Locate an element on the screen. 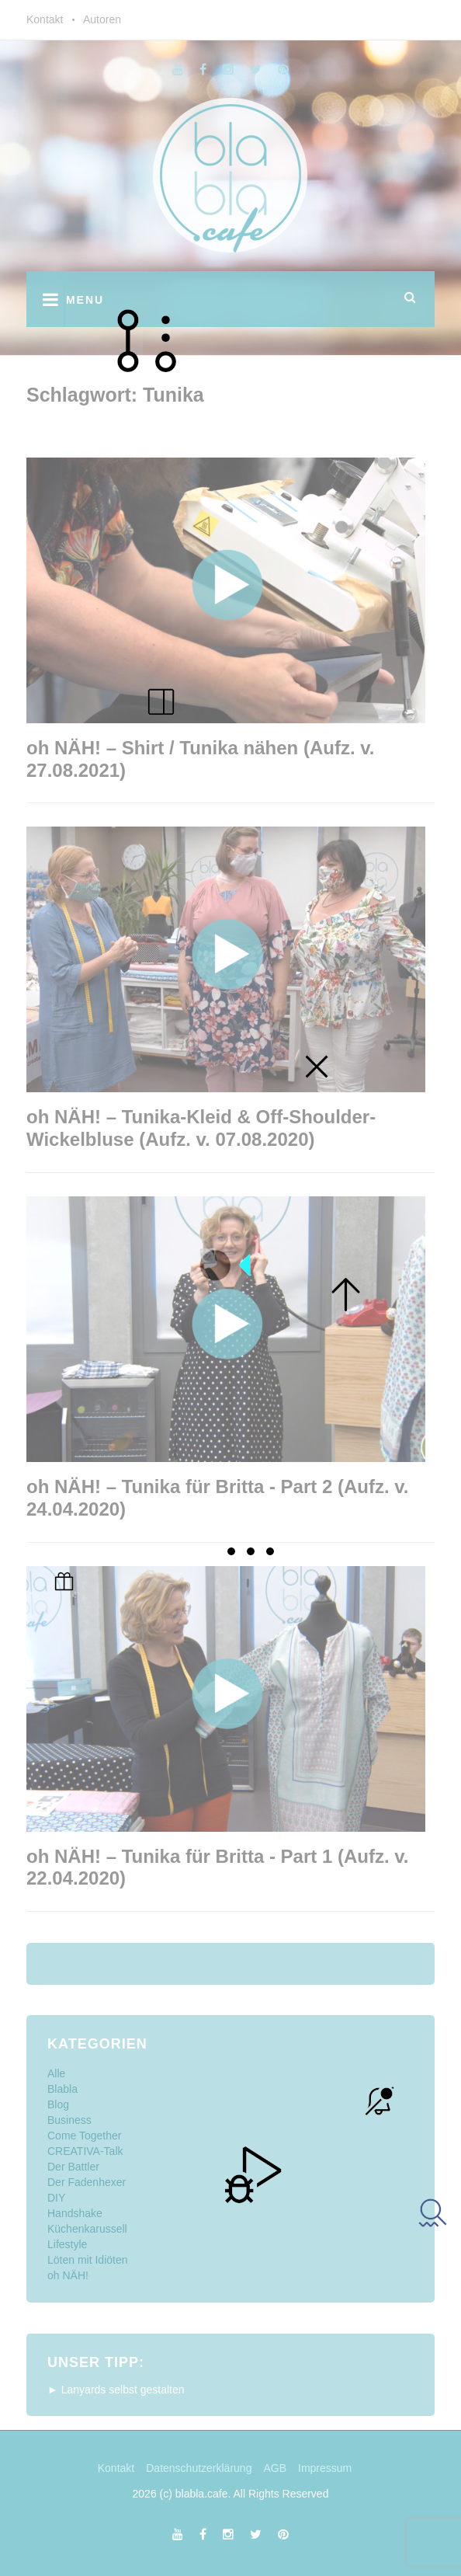 The image size is (461, 2576). close the current window or dialog is located at coordinates (317, 1067).